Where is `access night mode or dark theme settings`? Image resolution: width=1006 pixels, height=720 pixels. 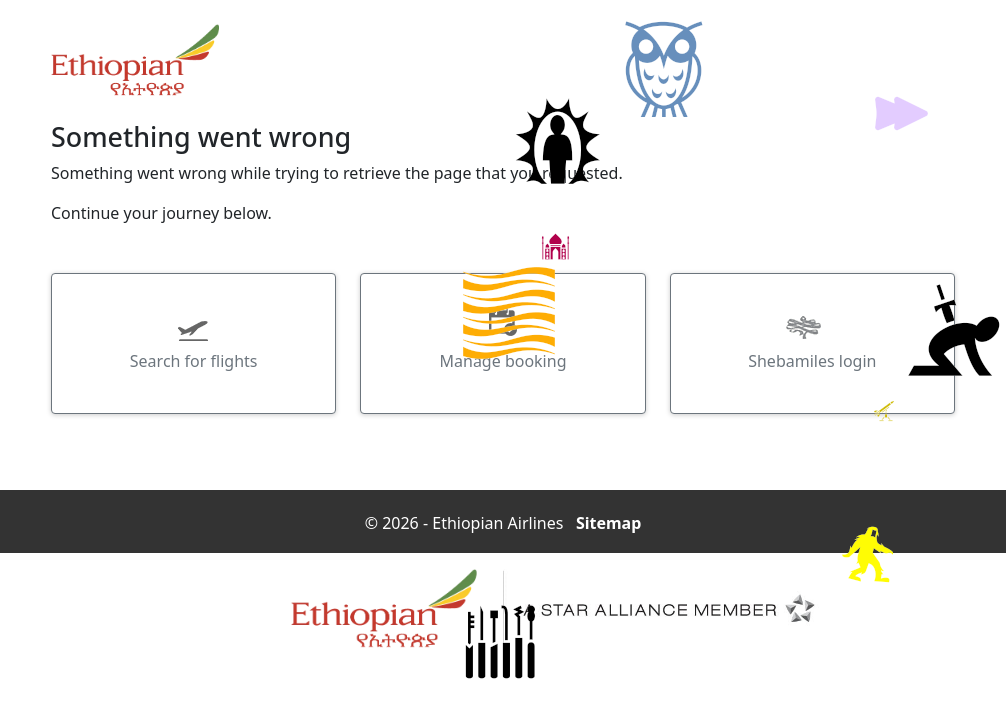 access night mode or dark theme settings is located at coordinates (663, 69).